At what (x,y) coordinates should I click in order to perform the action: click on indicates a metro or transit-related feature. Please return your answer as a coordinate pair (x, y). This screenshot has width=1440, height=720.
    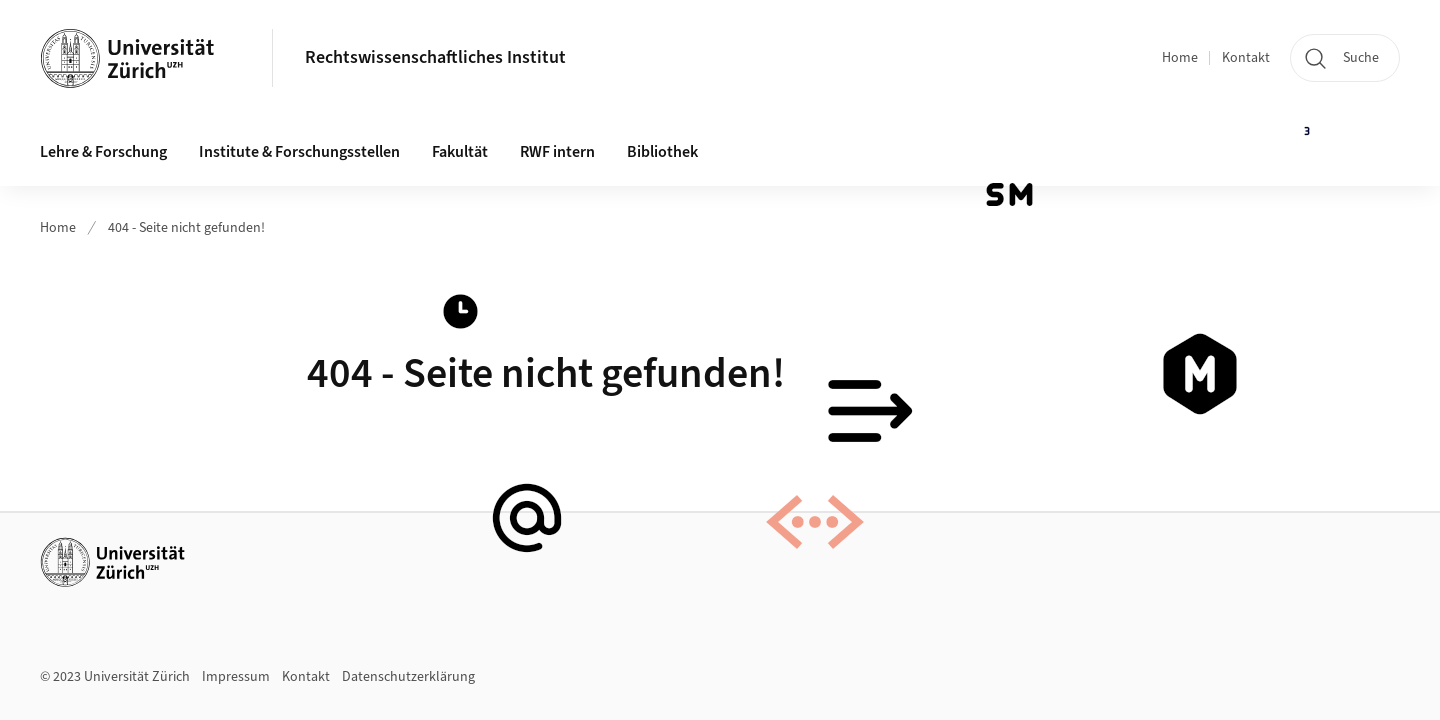
    Looking at the image, I should click on (1200, 374).